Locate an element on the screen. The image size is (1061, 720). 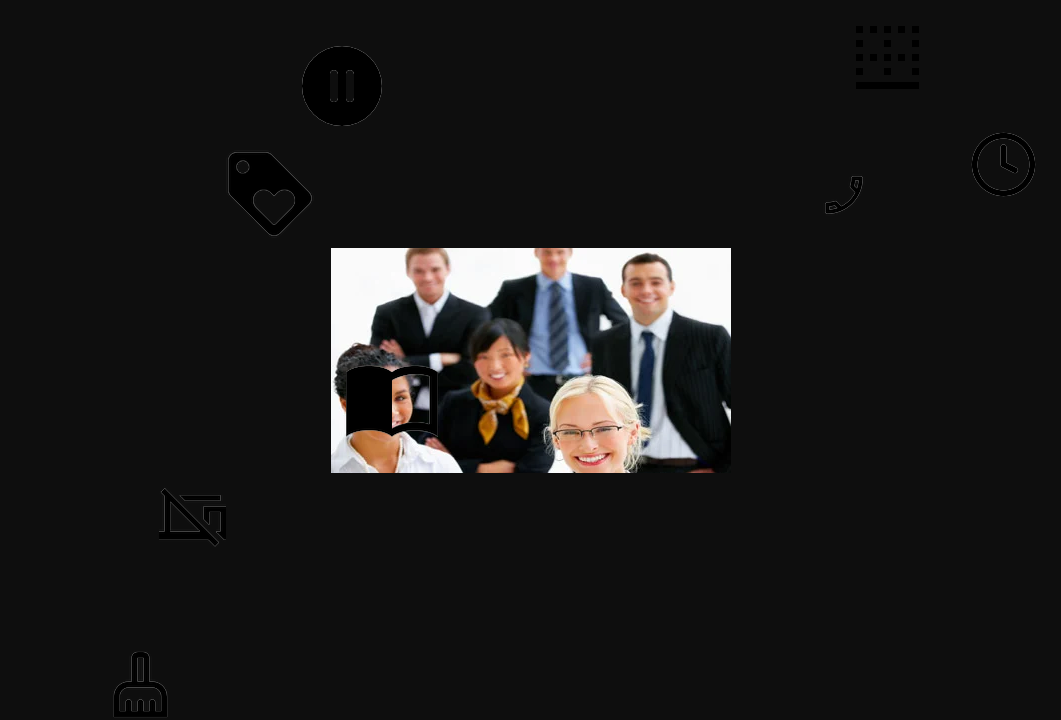
access cleaning or housekeeping services is located at coordinates (140, 684).